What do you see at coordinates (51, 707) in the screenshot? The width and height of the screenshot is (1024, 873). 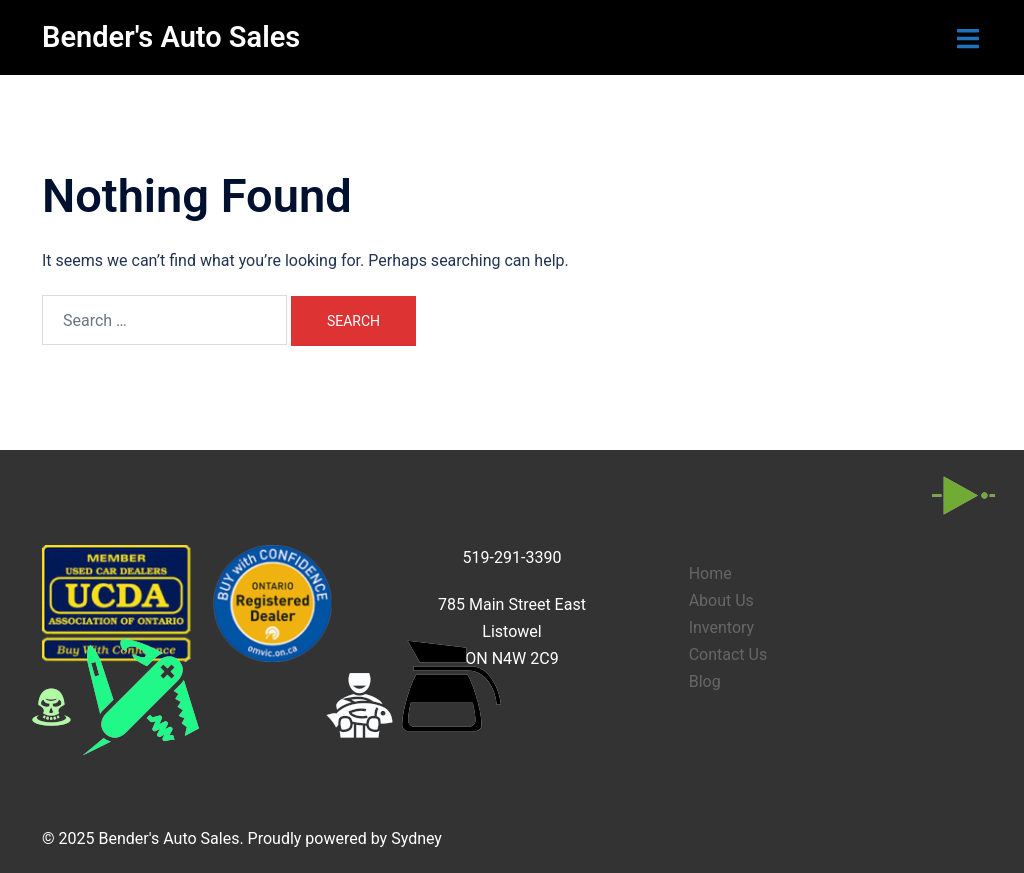 I see `indicates a hazardous or deadly area on the game map` at bounding box center [51, 707].